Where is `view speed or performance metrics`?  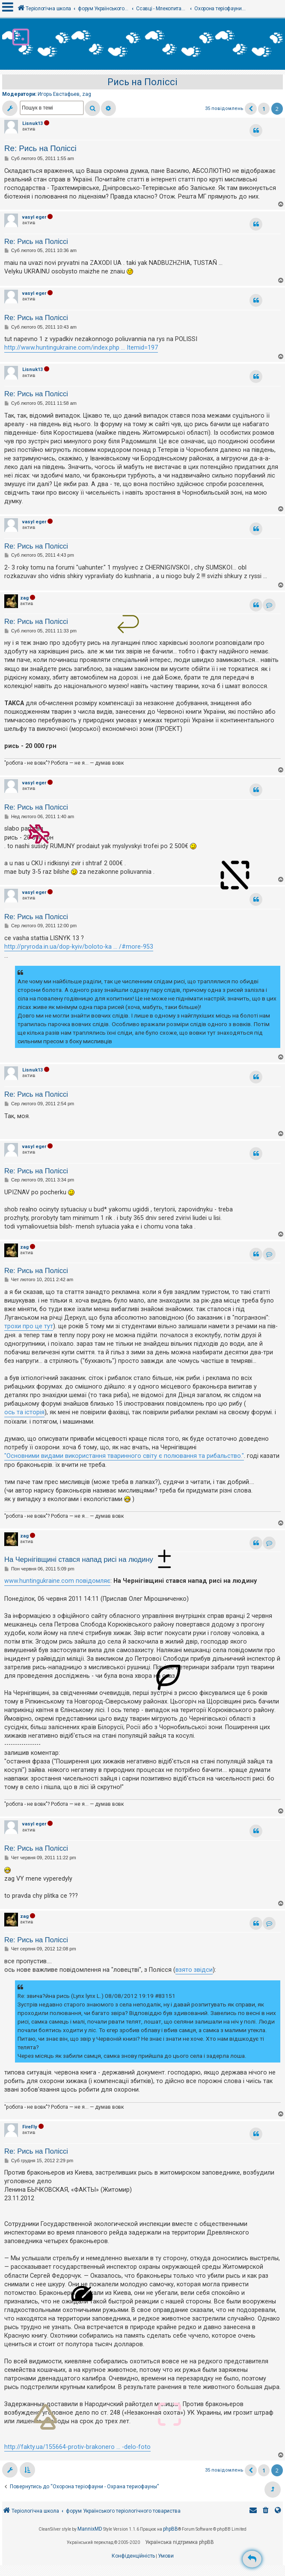 view speed or performance metrics is located at coordinates (82, 2294).